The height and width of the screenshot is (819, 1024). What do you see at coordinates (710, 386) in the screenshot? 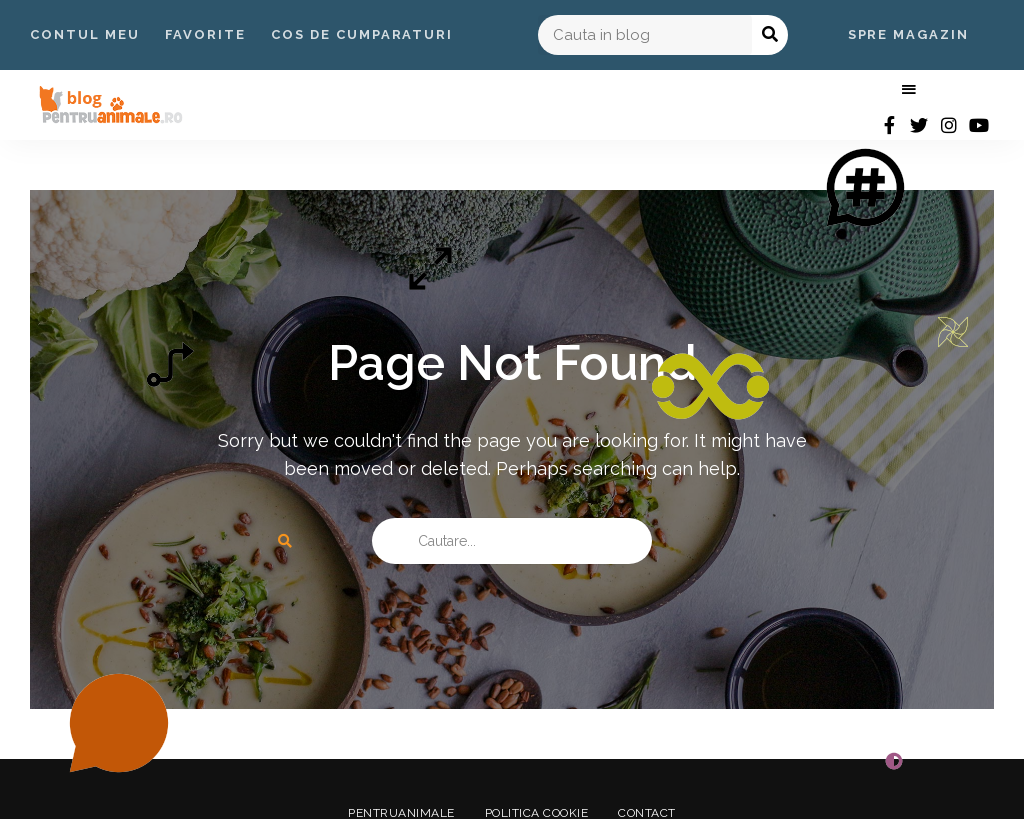
I see `immer library logo` at bounding box center [710, 386].